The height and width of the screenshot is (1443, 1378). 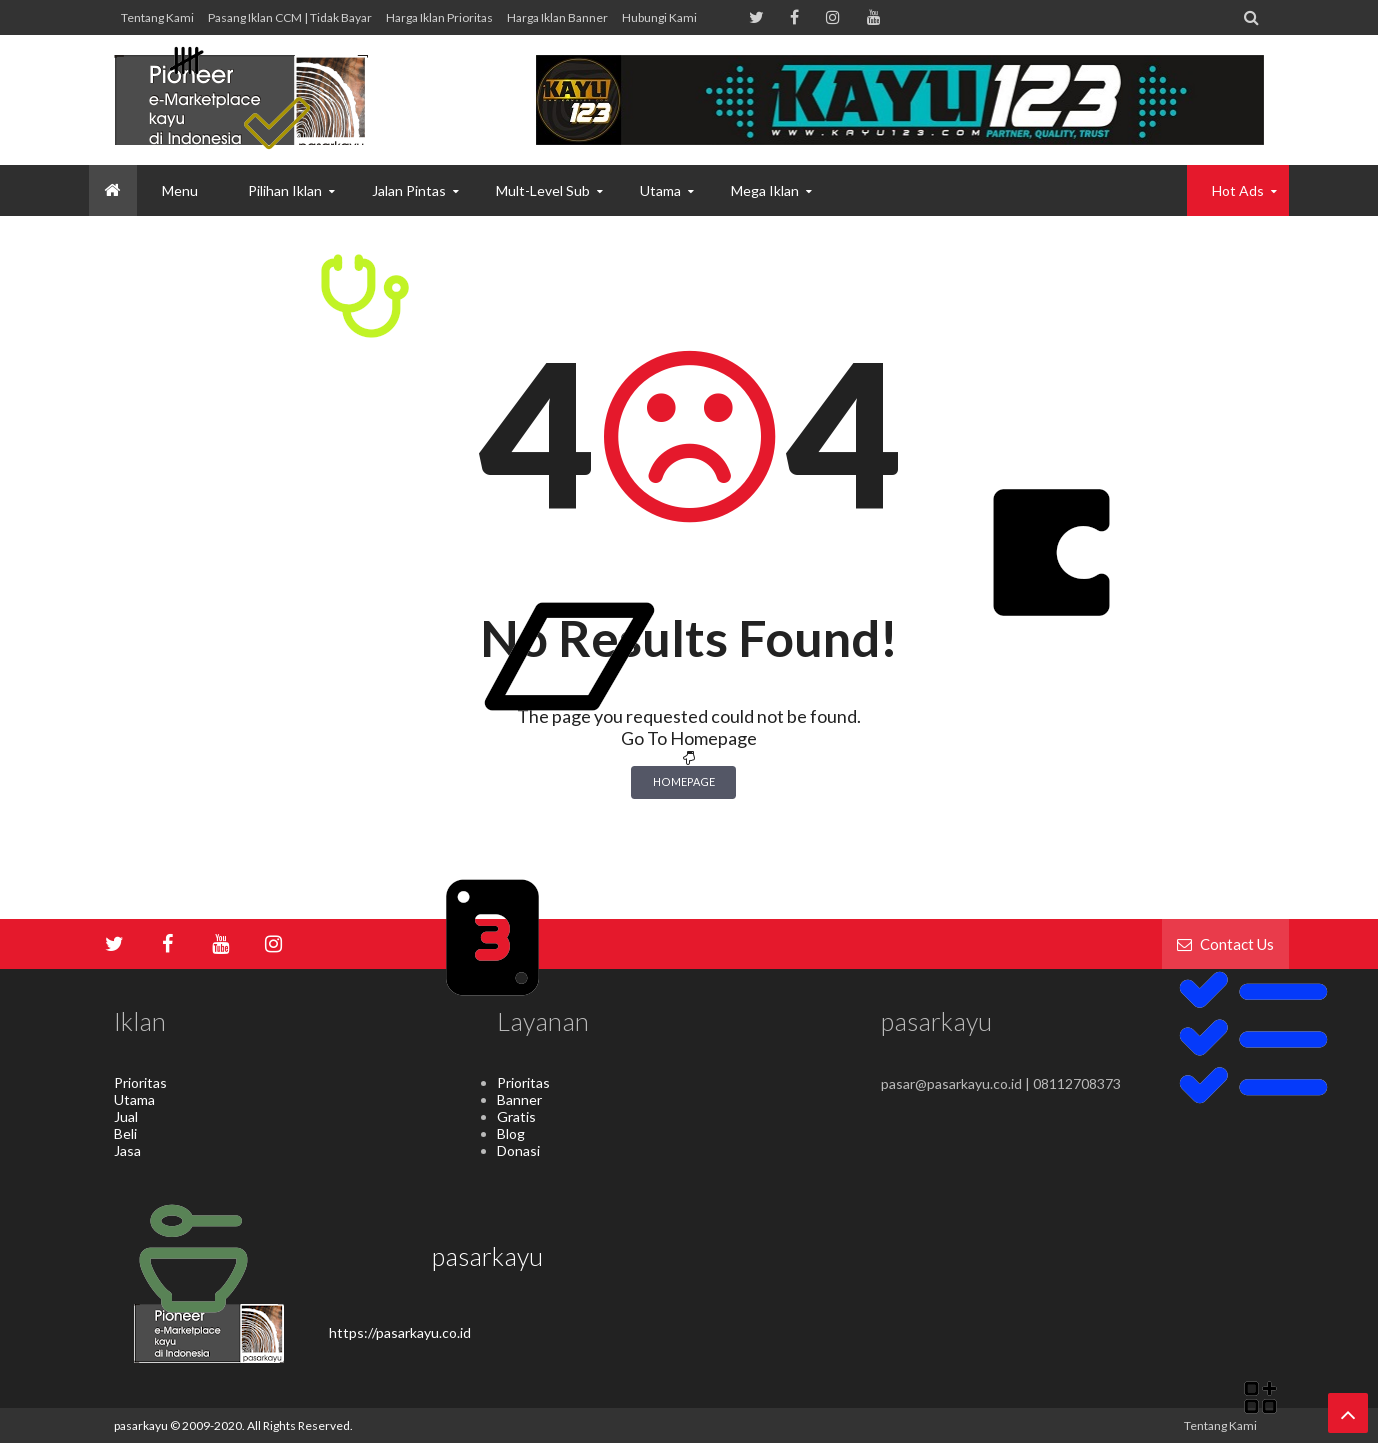 What do you see at coordinates (1255, 1039) in the screenshot?
I see `view completed tasks` at bounding box center [1255, 1039].